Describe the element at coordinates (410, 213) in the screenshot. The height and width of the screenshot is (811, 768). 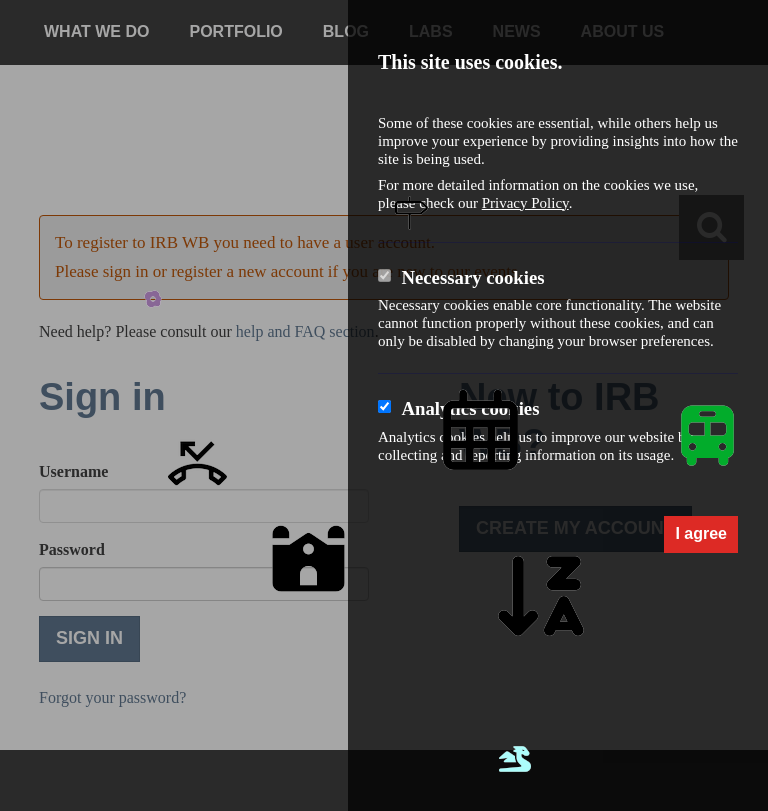
I see `view project milestones` at that location.